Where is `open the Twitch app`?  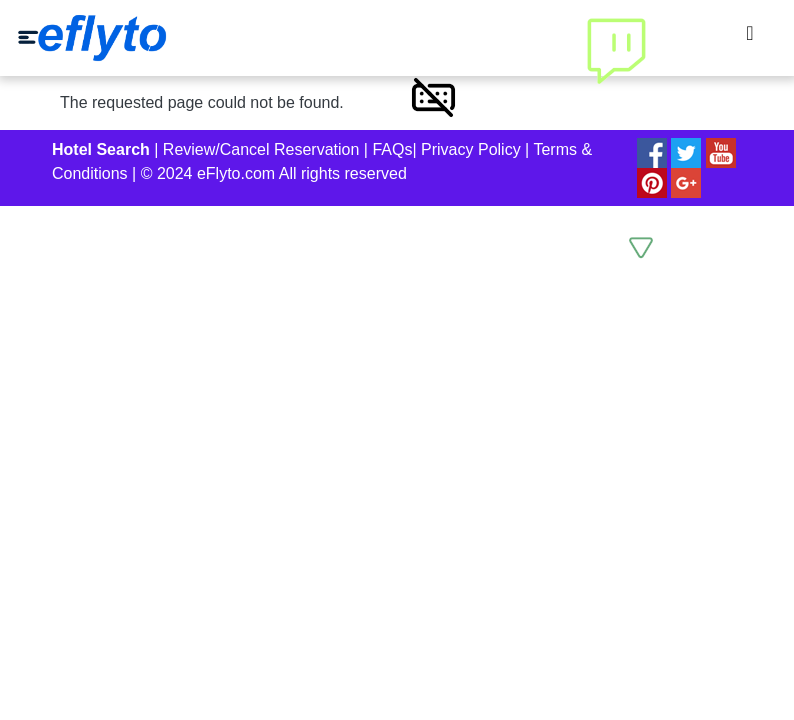
open the Twitch app is located at coordinates (616, 47).